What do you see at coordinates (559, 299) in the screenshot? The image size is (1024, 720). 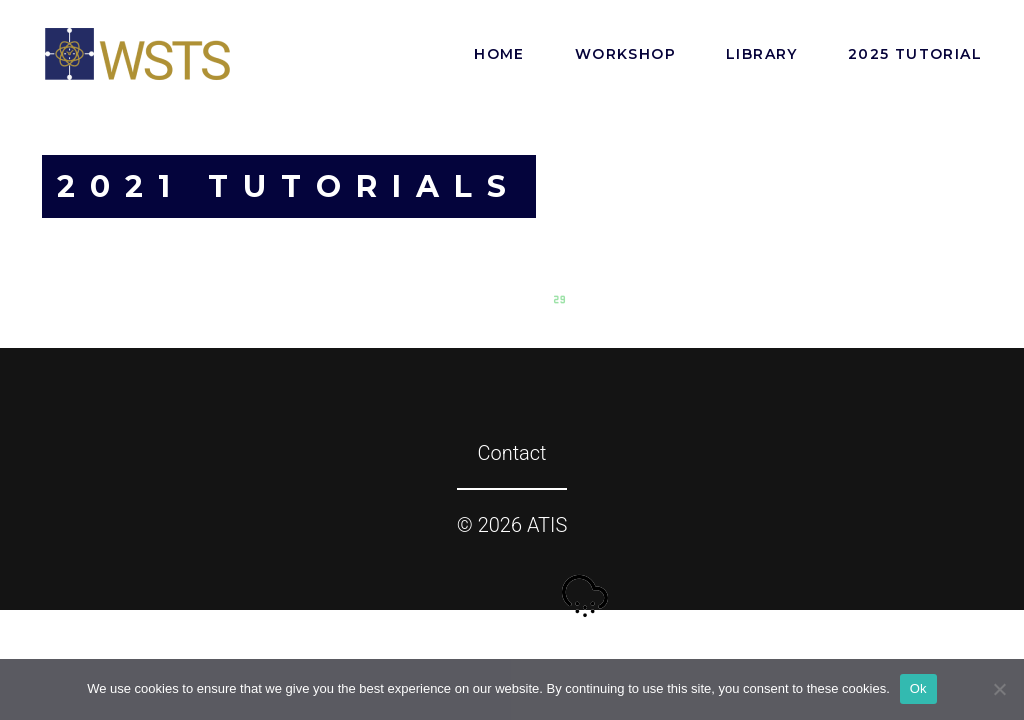 I see `indicates day 29 on a calendar or date picker` at bounding box center [559, 299].